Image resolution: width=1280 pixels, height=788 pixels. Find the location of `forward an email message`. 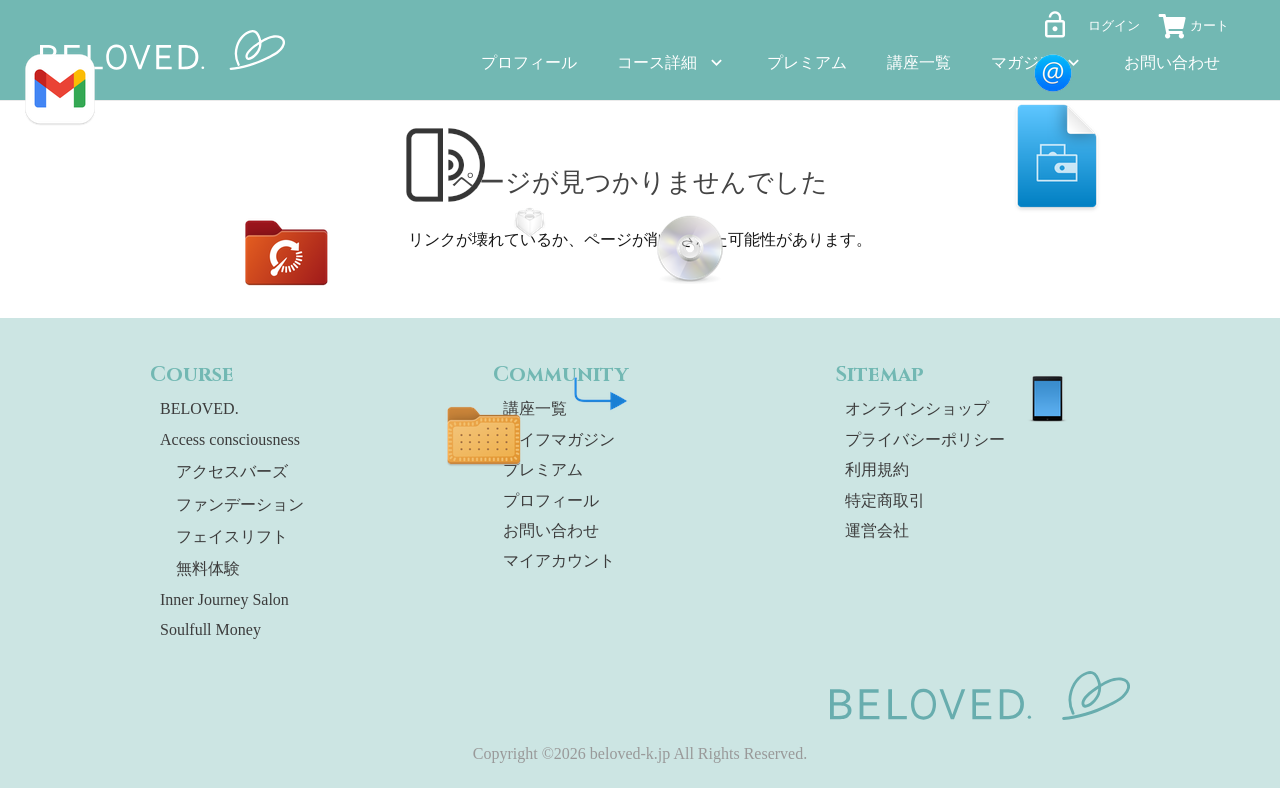

forward an email message is located at coordinates (601, 393).